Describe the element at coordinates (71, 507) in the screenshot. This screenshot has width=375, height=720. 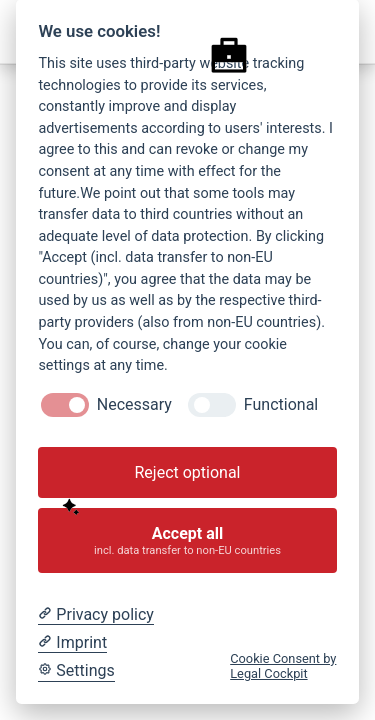
I see `open Google Bard AI assistant` at that location.